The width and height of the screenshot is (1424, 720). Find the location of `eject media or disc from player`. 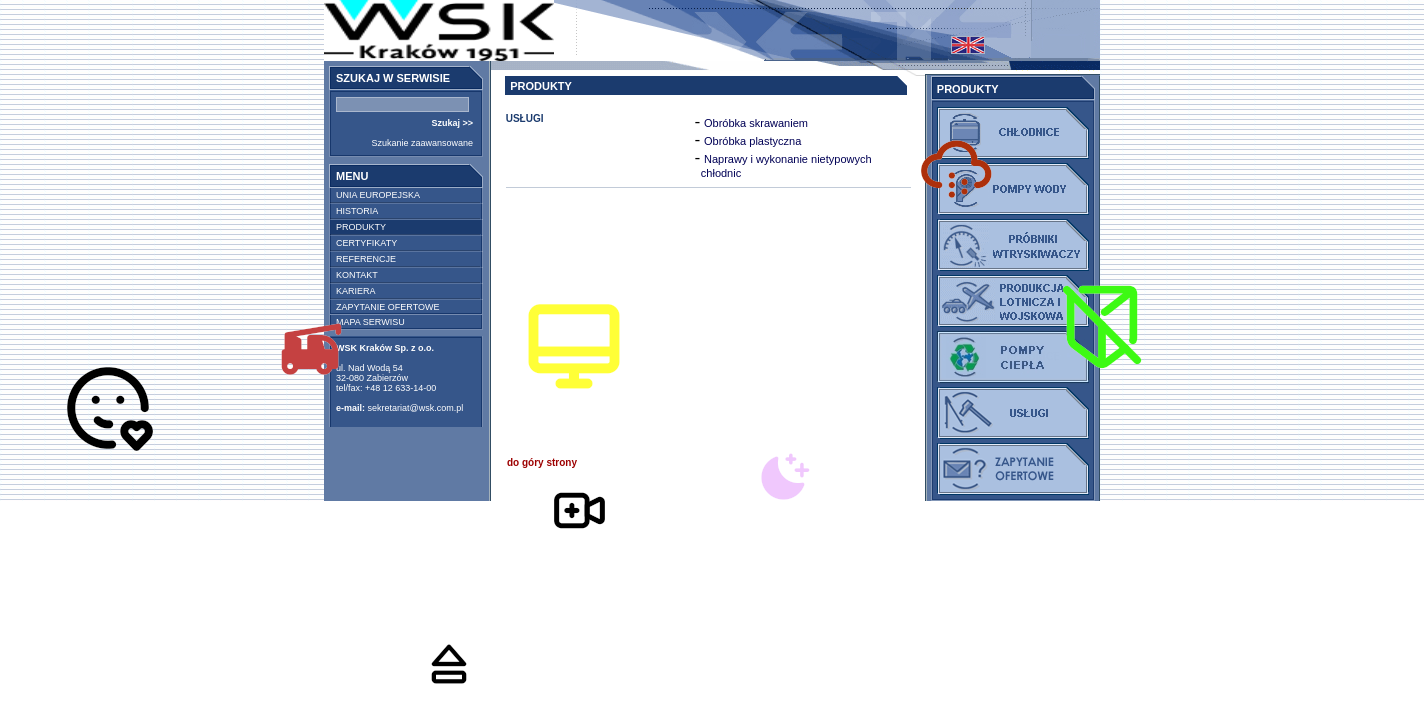

eject media or disc from player is located at coordinates (449, 664).